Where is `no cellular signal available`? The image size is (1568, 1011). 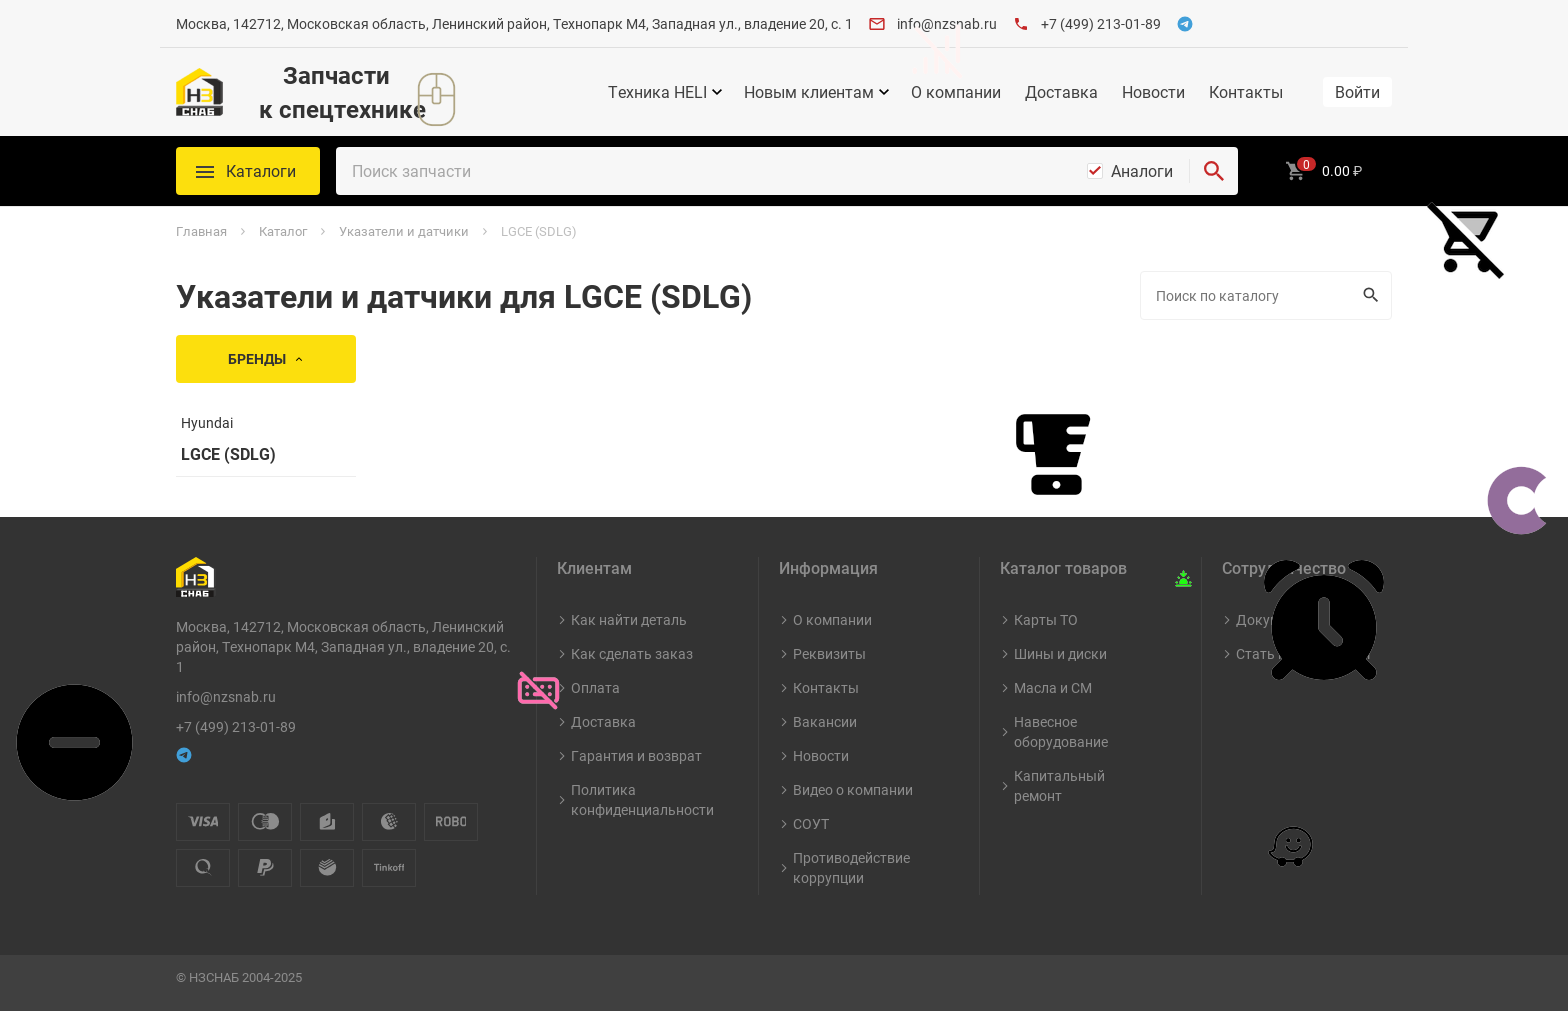
no cellular signal available is located at coordinates (938, 52).